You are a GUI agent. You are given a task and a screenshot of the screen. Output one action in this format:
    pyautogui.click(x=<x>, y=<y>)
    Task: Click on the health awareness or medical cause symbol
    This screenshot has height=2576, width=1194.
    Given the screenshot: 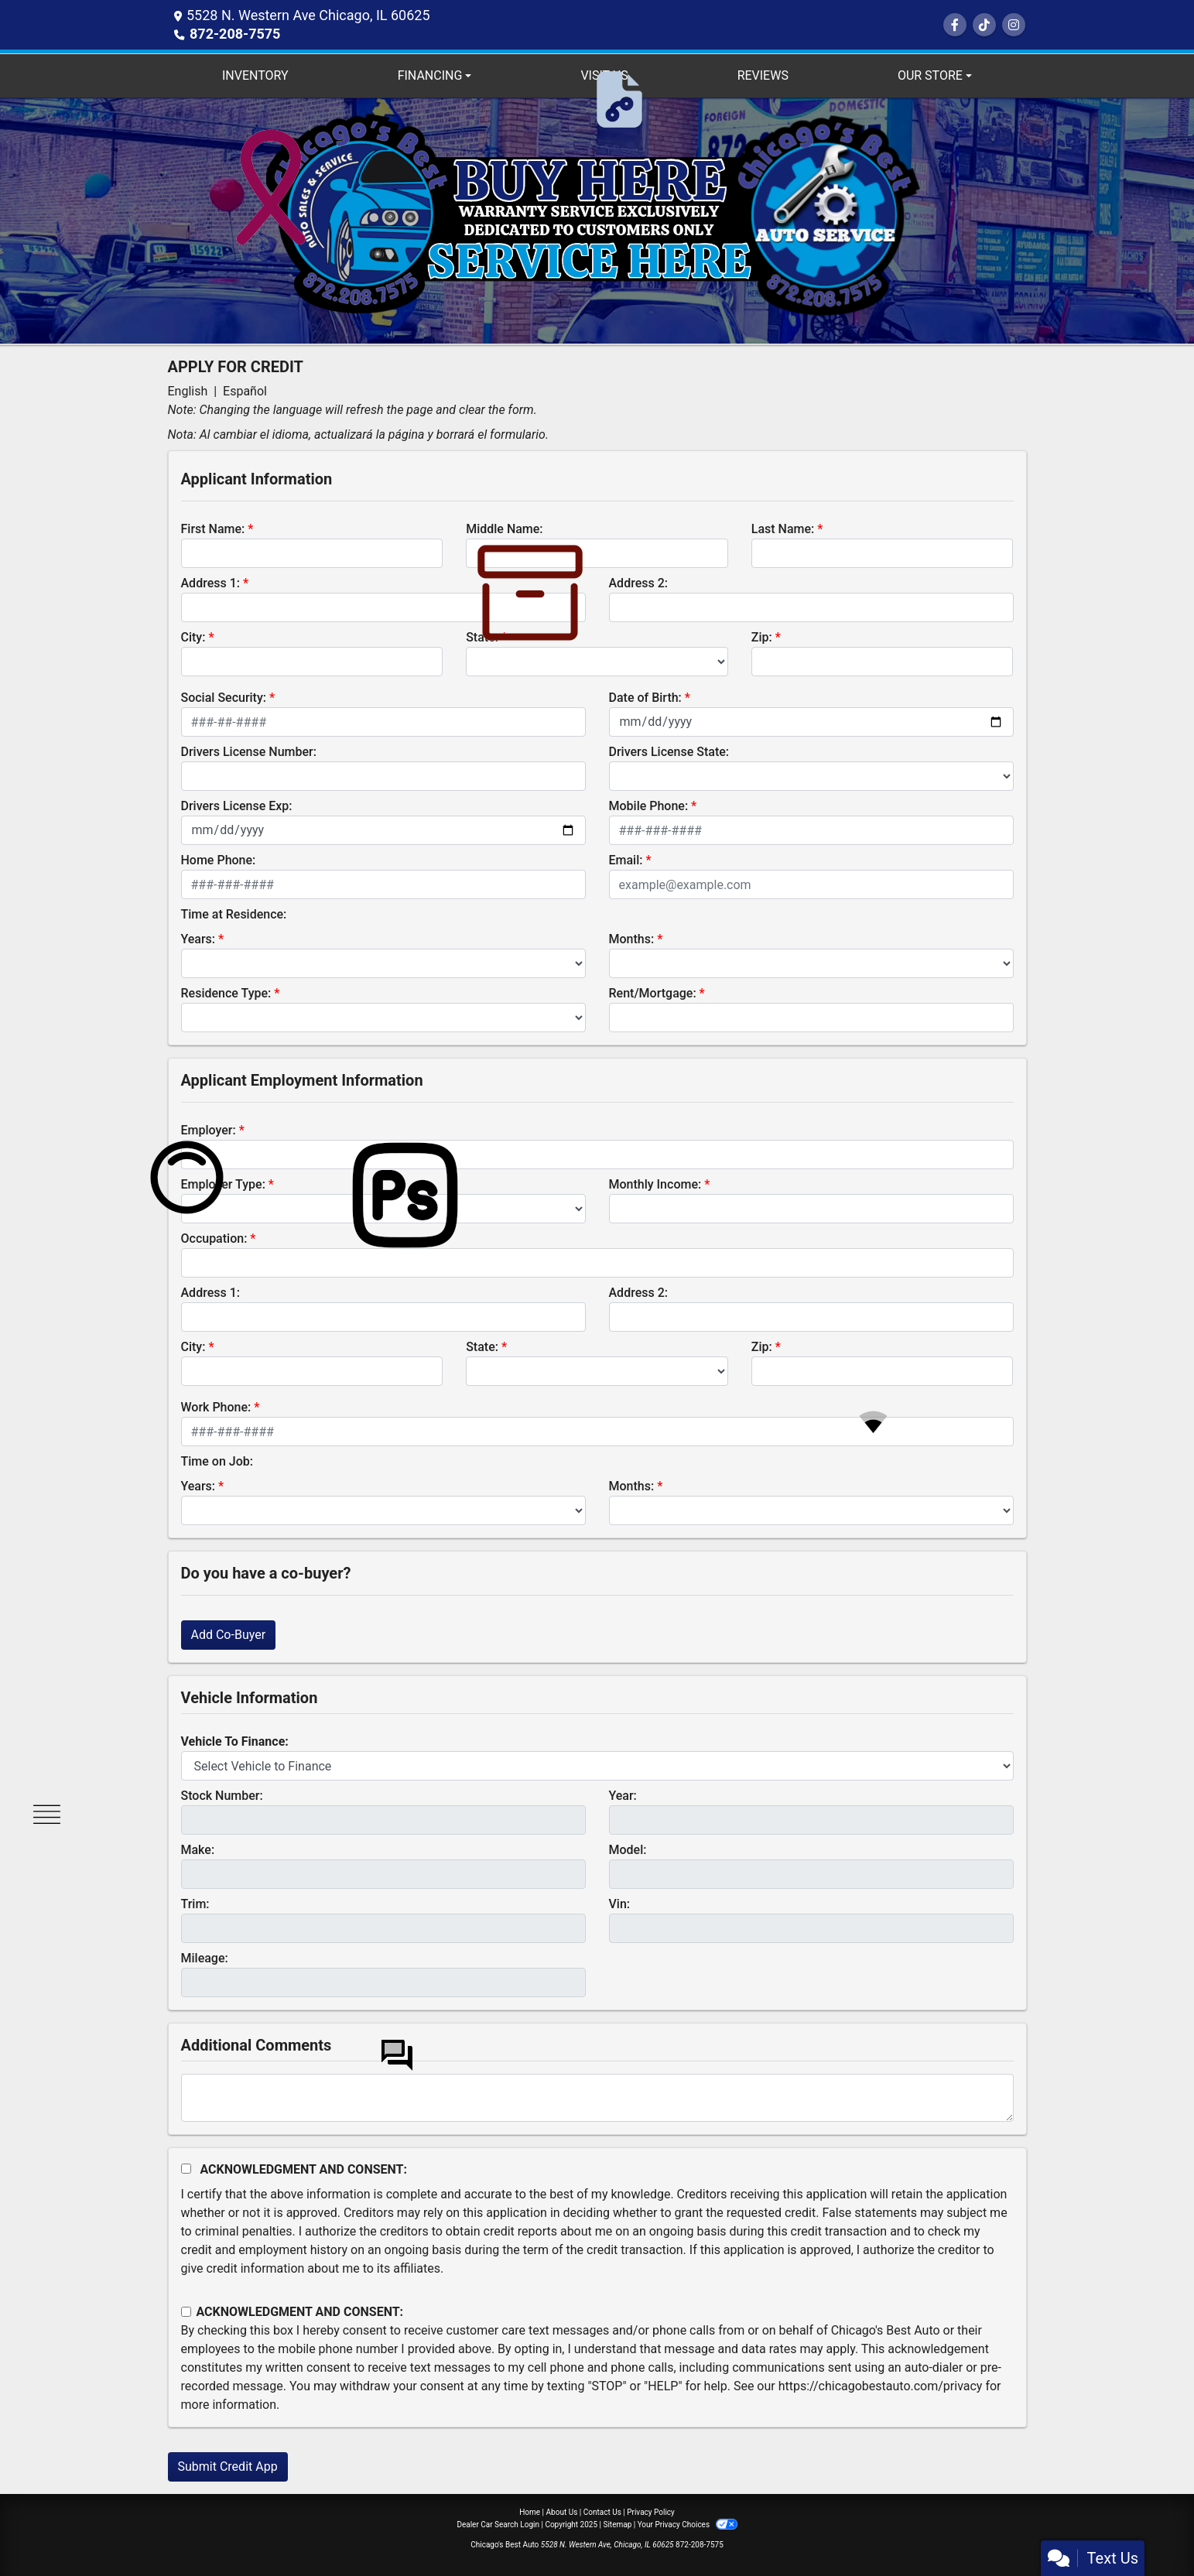 What is the action you would take?
    pyautogui.click(x=271, y=187)
    